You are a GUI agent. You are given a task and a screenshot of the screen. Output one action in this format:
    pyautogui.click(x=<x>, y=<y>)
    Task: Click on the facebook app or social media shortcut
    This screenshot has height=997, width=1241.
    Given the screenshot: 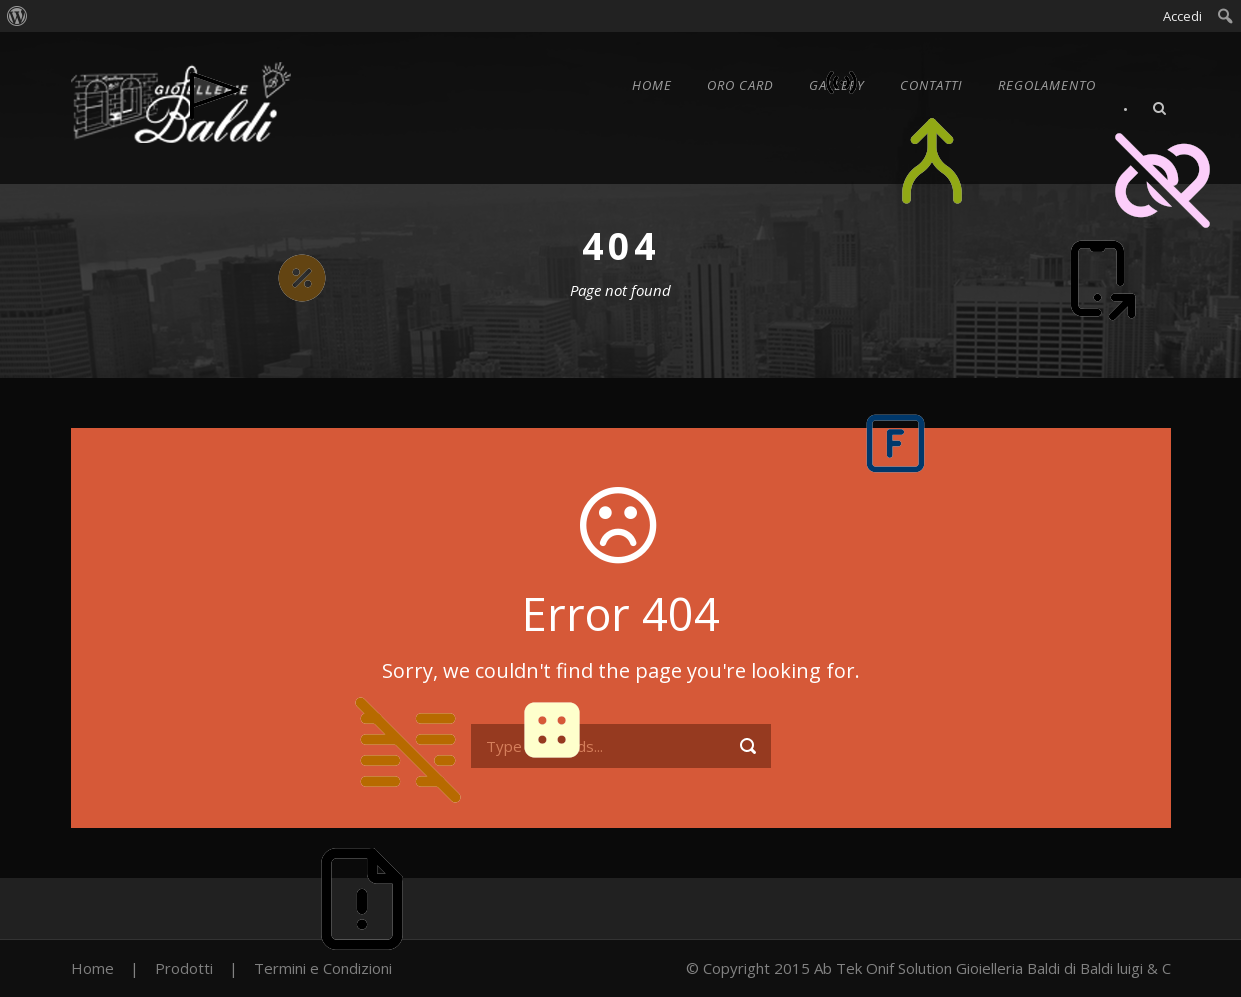 What is the action you would take?
    pyautogui.click(x=895, y=443)
    